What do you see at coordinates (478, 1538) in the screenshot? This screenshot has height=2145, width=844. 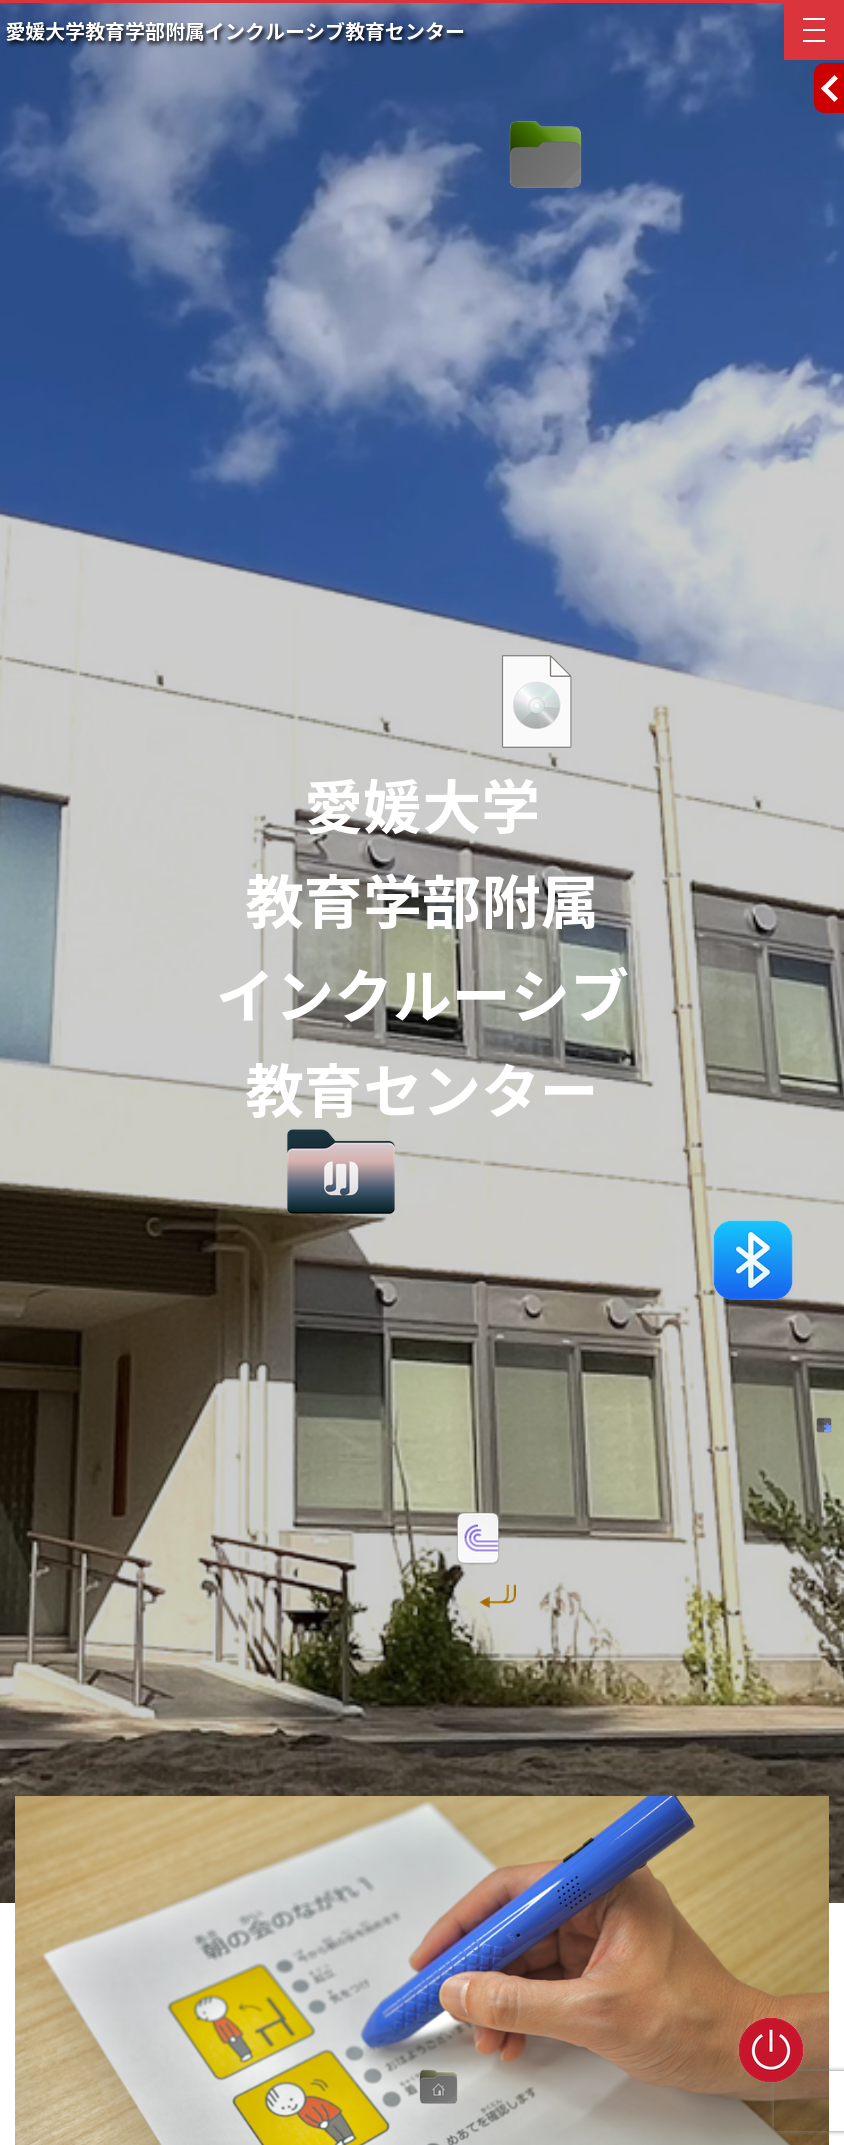 I see `indicates a bittorrent torrent file` at bounding box center [478, 1538].